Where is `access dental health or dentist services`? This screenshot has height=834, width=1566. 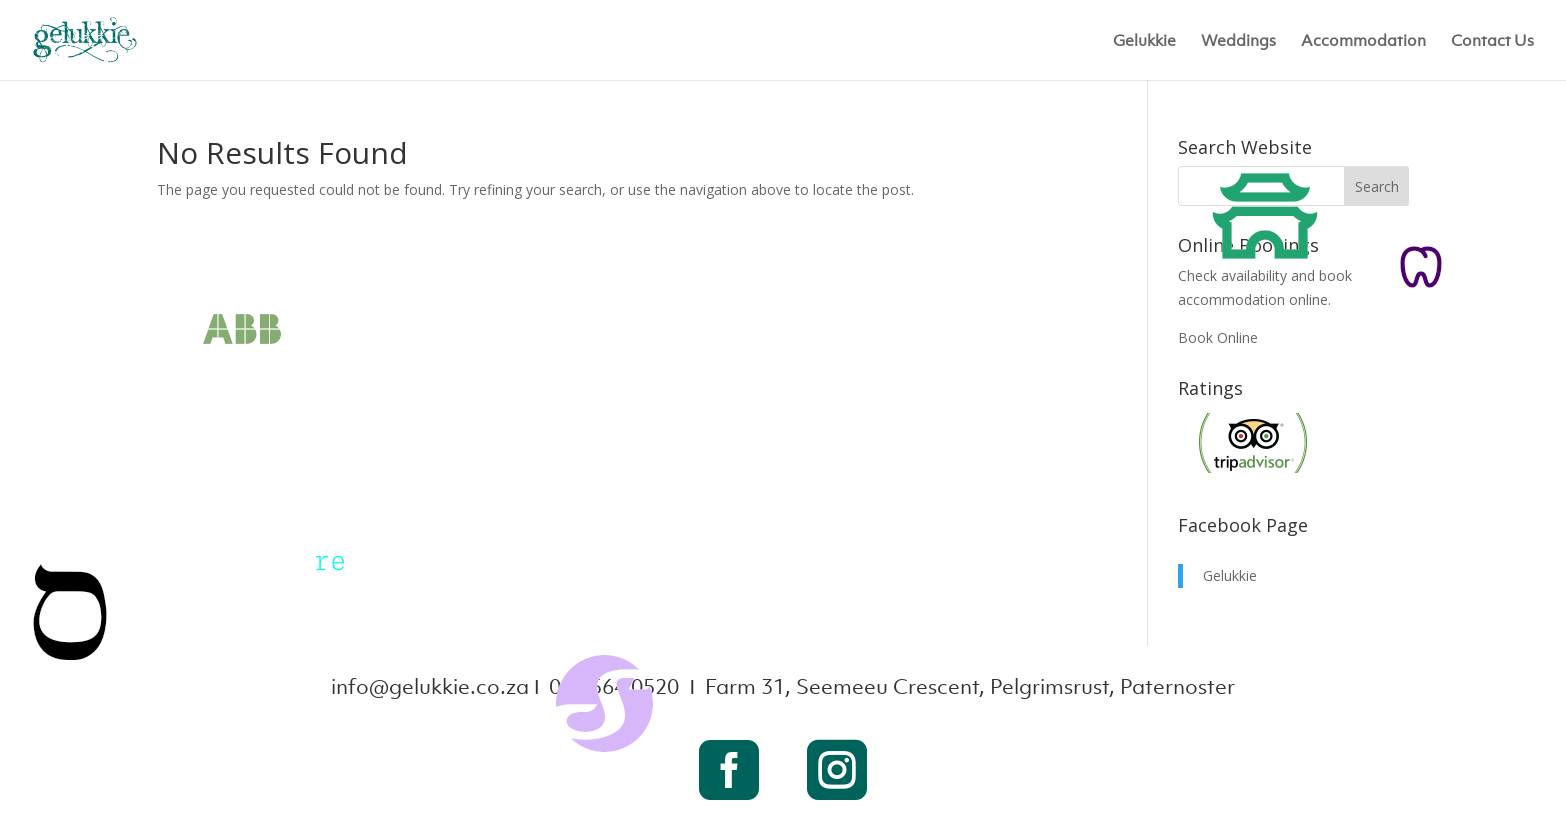 access dental health or dentist services is located at coordinates (1421, 267).